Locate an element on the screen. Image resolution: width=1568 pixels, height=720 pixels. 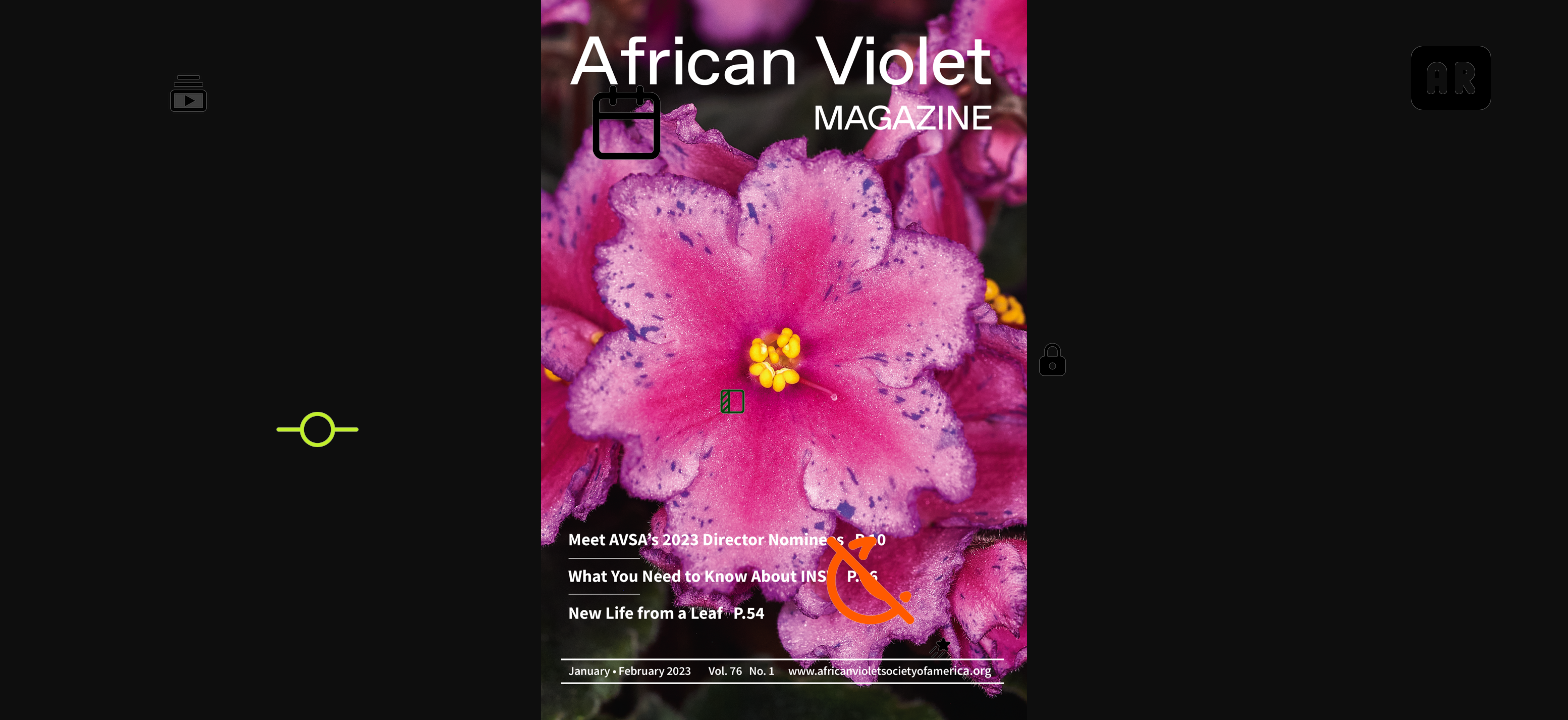
indicates a locked or secured item is located at coordinates (1052, 359).